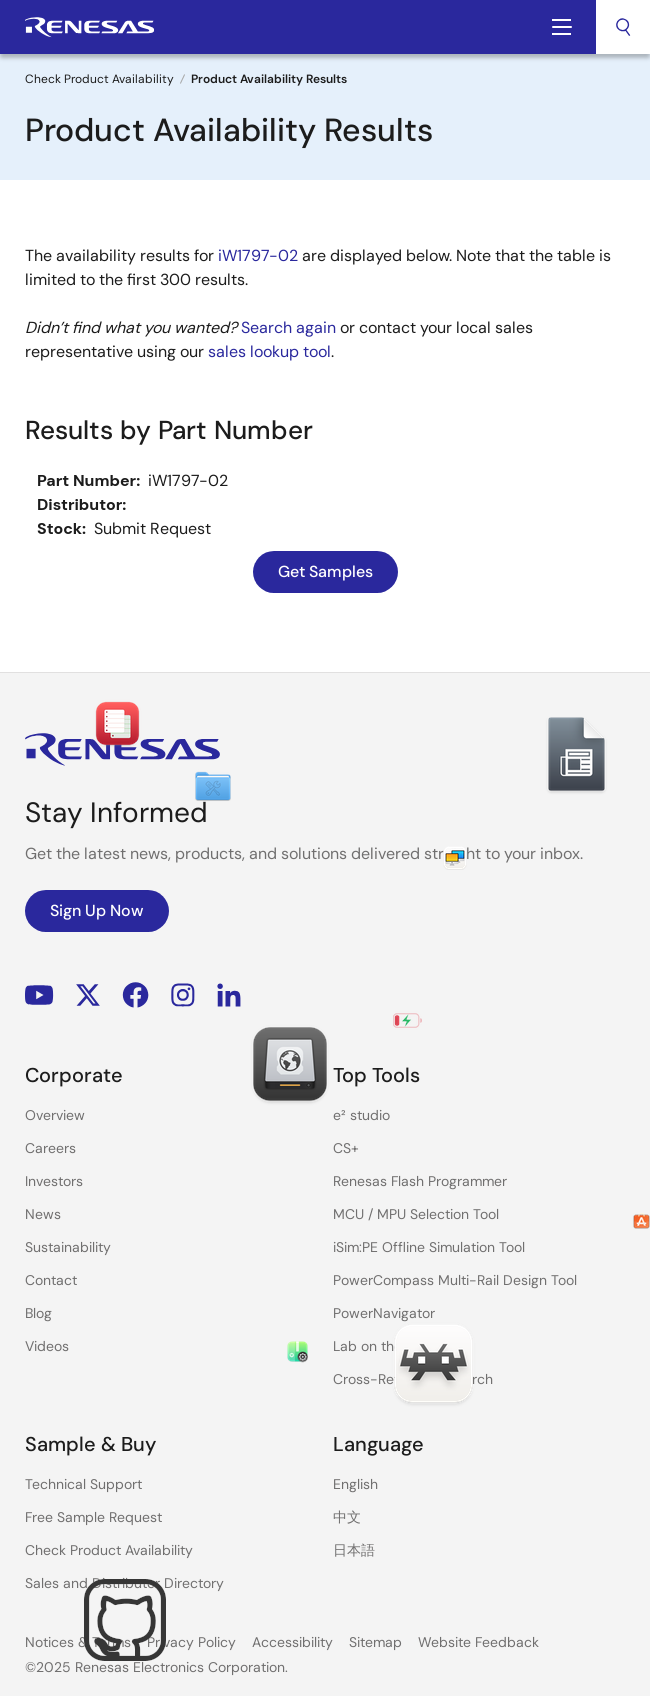  What do you see at coordinates (125, 1620) in the screenshot?
I see `open GitHub Desktop application` at bounding box center [125, 1620].